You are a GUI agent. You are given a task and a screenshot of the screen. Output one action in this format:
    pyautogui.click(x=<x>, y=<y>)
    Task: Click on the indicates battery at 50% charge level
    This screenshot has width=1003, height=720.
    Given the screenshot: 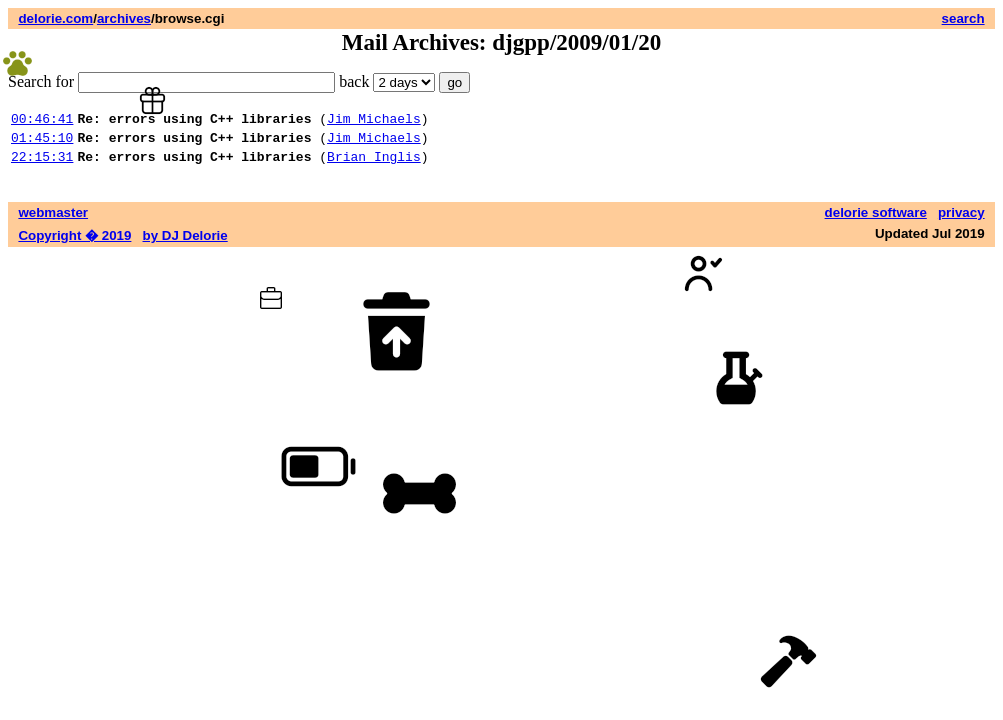 What is the action you would take?
    pyautogui.click(x=318, y=466)
    